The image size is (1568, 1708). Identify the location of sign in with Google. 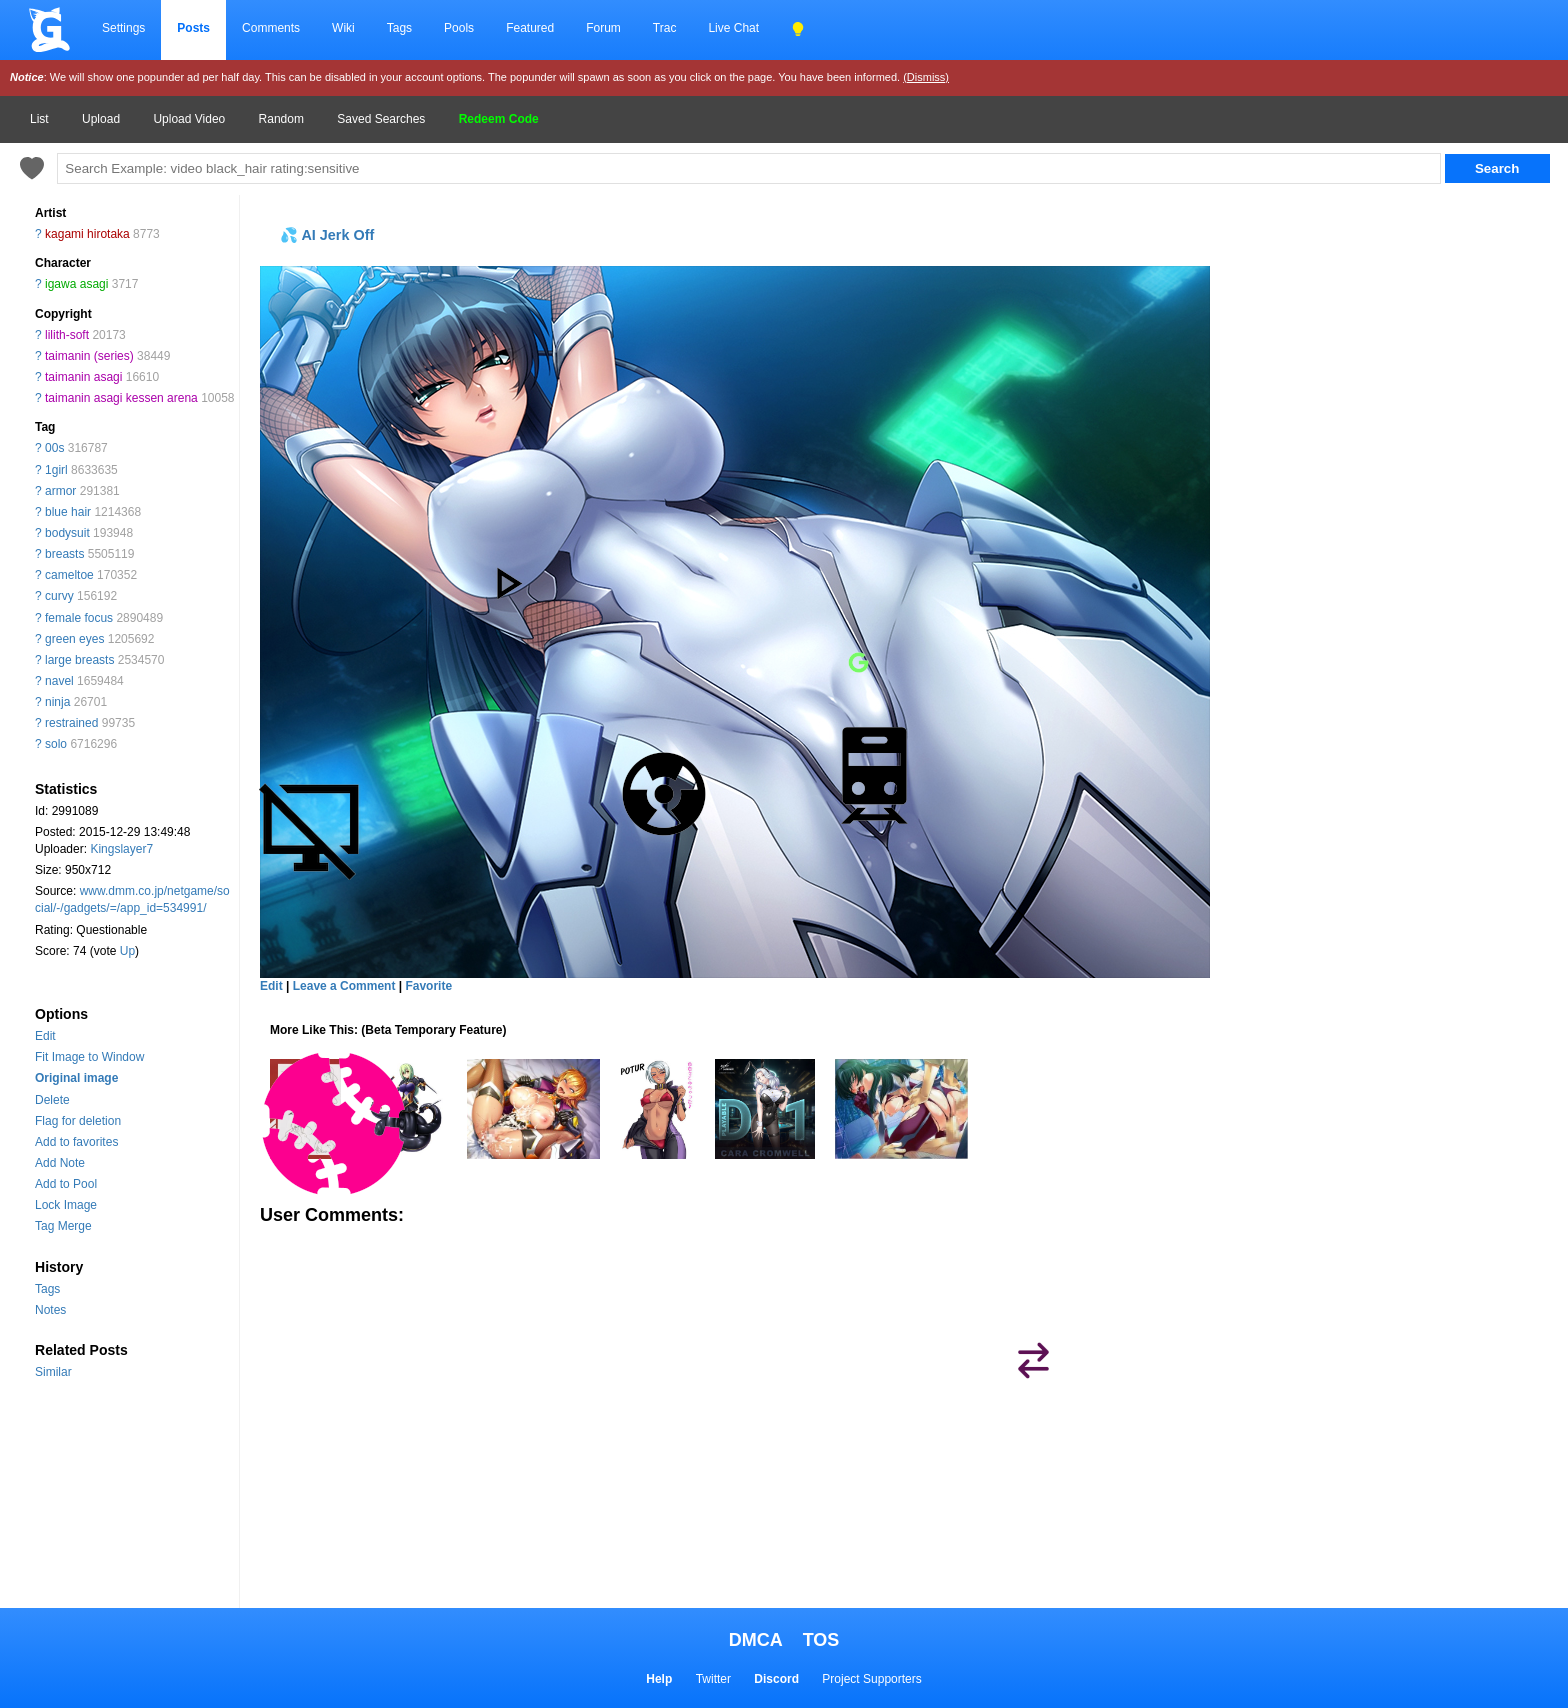
(858, 662).